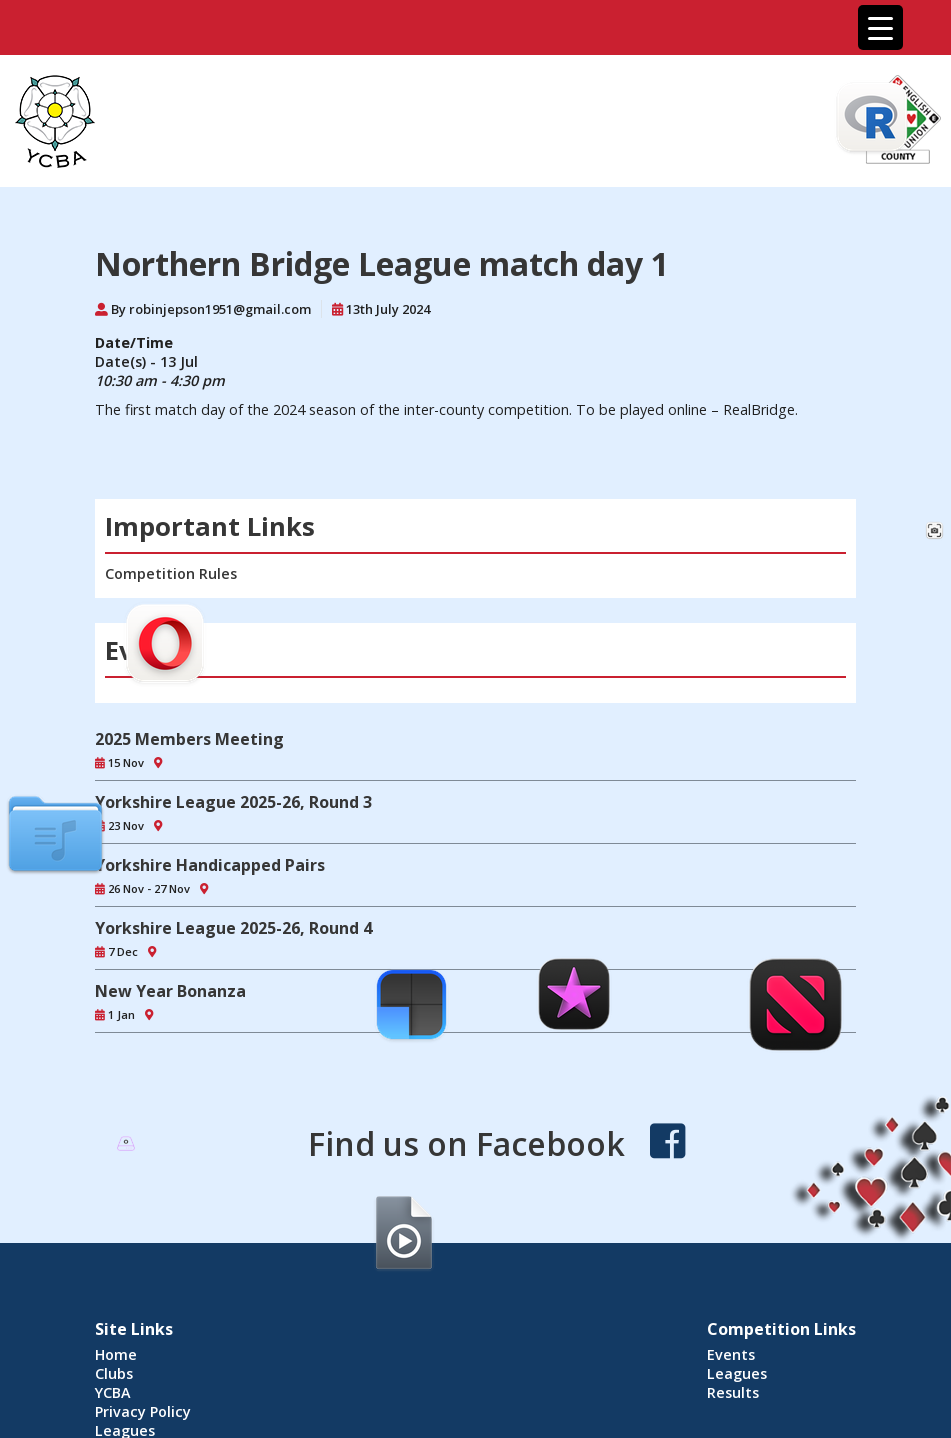  I want to click on indicates a firewire-connected hard drive, so click(126, 1143).